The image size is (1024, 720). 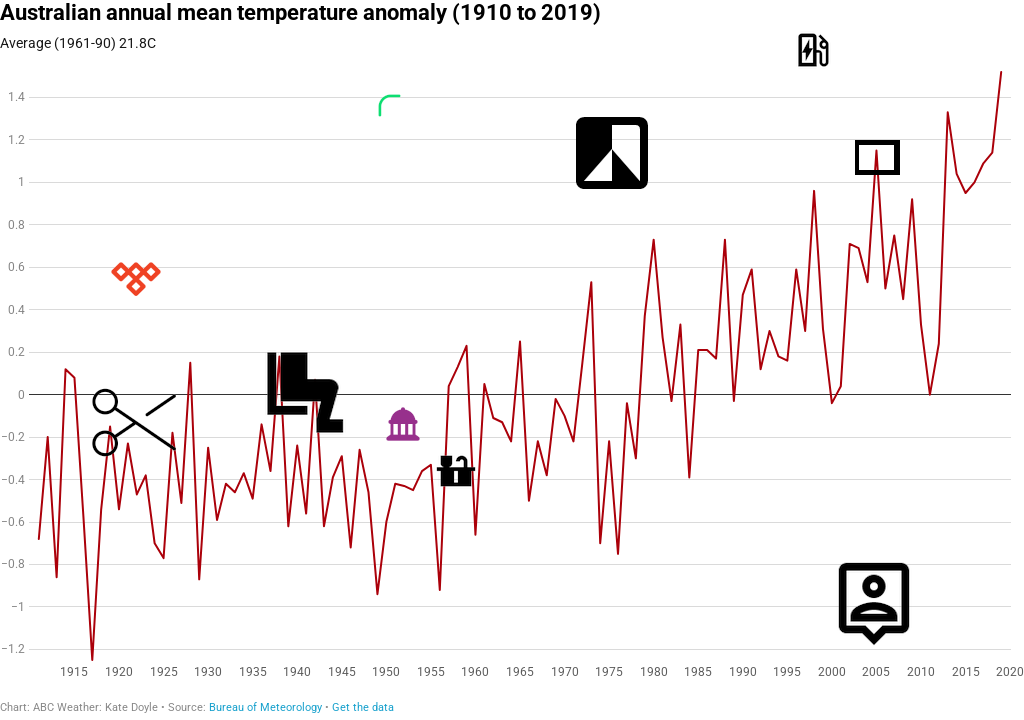 What do you see at coordinates (874, 602) in the screenshot?
I see `view a person's location on the map` at bounding box center [874, 602].